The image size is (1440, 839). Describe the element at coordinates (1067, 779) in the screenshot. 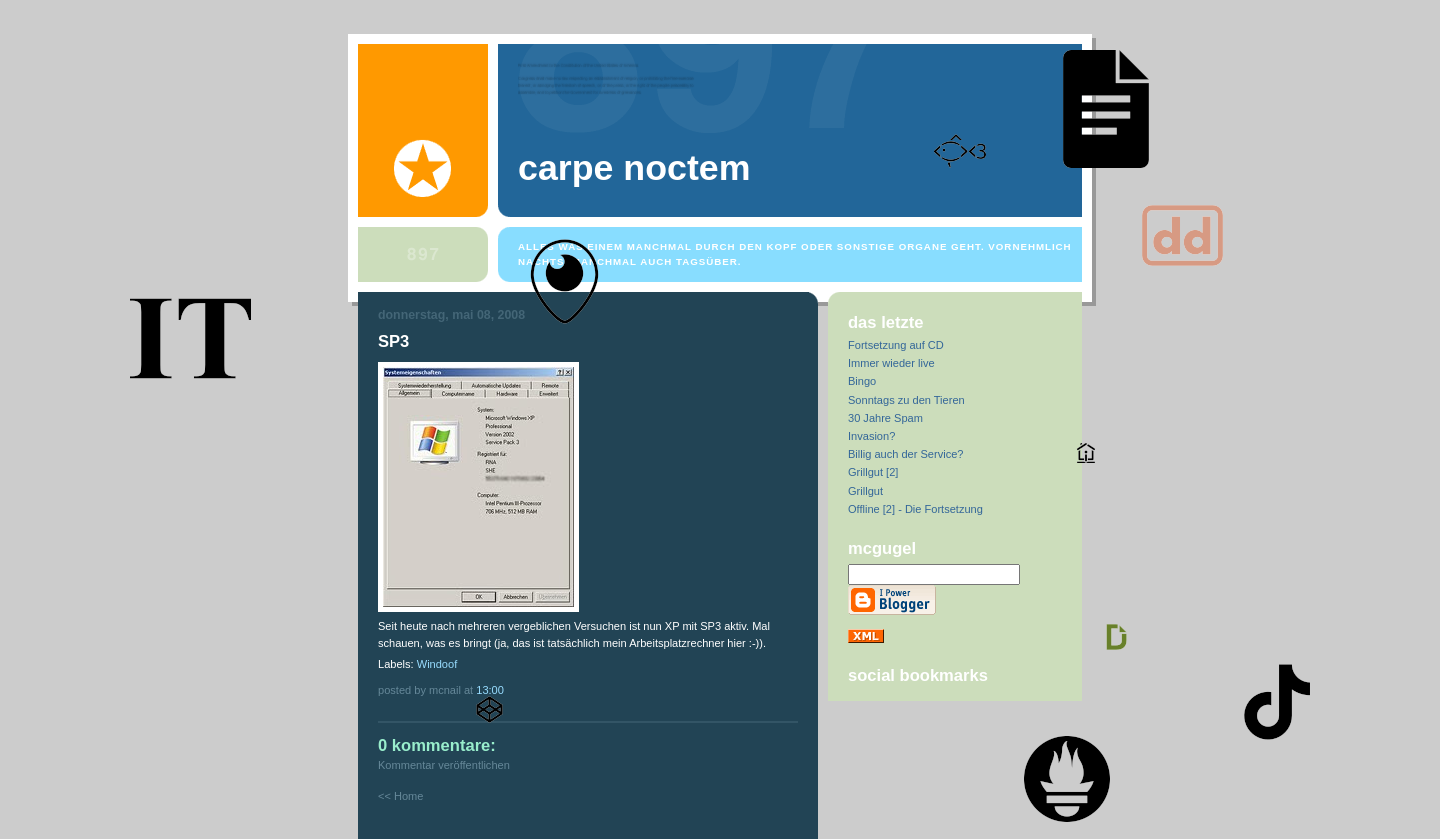

I see `prometheus monitoring system logo` at that location.